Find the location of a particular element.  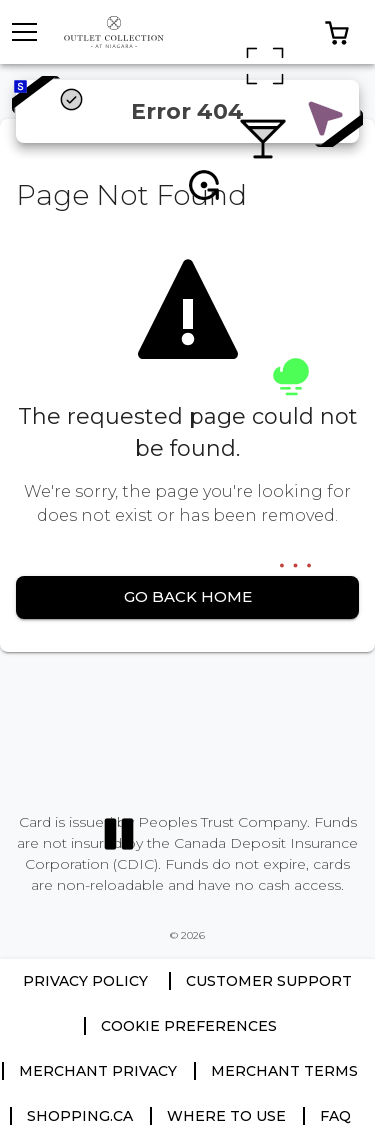

indicates foggy weather conditions is located at coordinates (291, 376).